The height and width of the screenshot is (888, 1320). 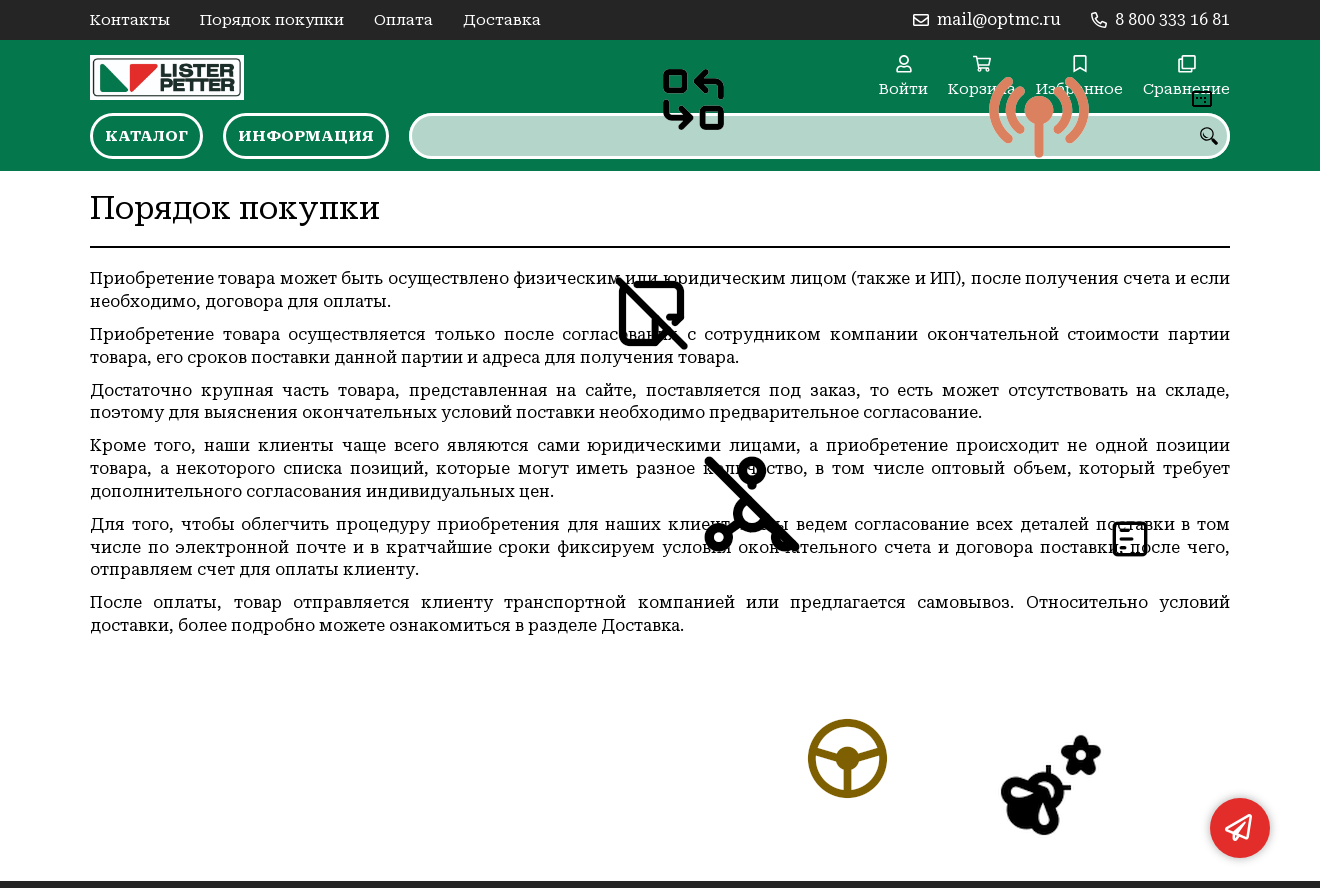 What do you see at coordinates (1039, 115) in the screenshot?
I see `access radio or audio streaming` at bounding box center [1039, 115].